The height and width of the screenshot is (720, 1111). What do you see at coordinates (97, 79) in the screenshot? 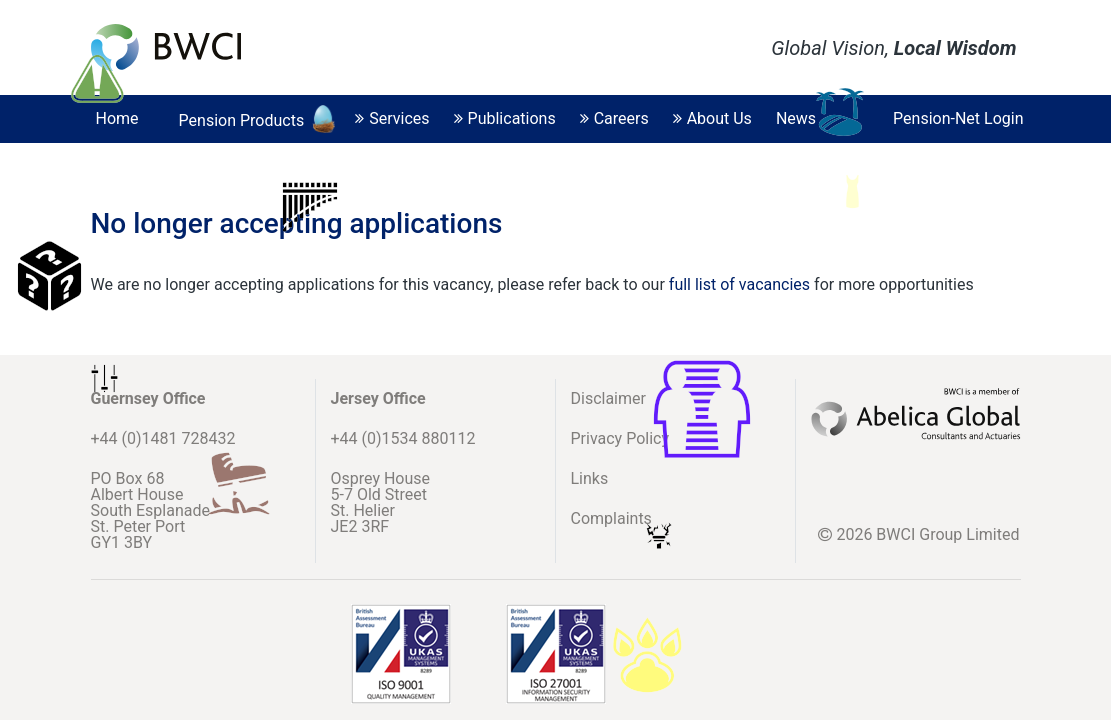
I see `warning or hazard alert indicator` at bounding box center [97, 79].